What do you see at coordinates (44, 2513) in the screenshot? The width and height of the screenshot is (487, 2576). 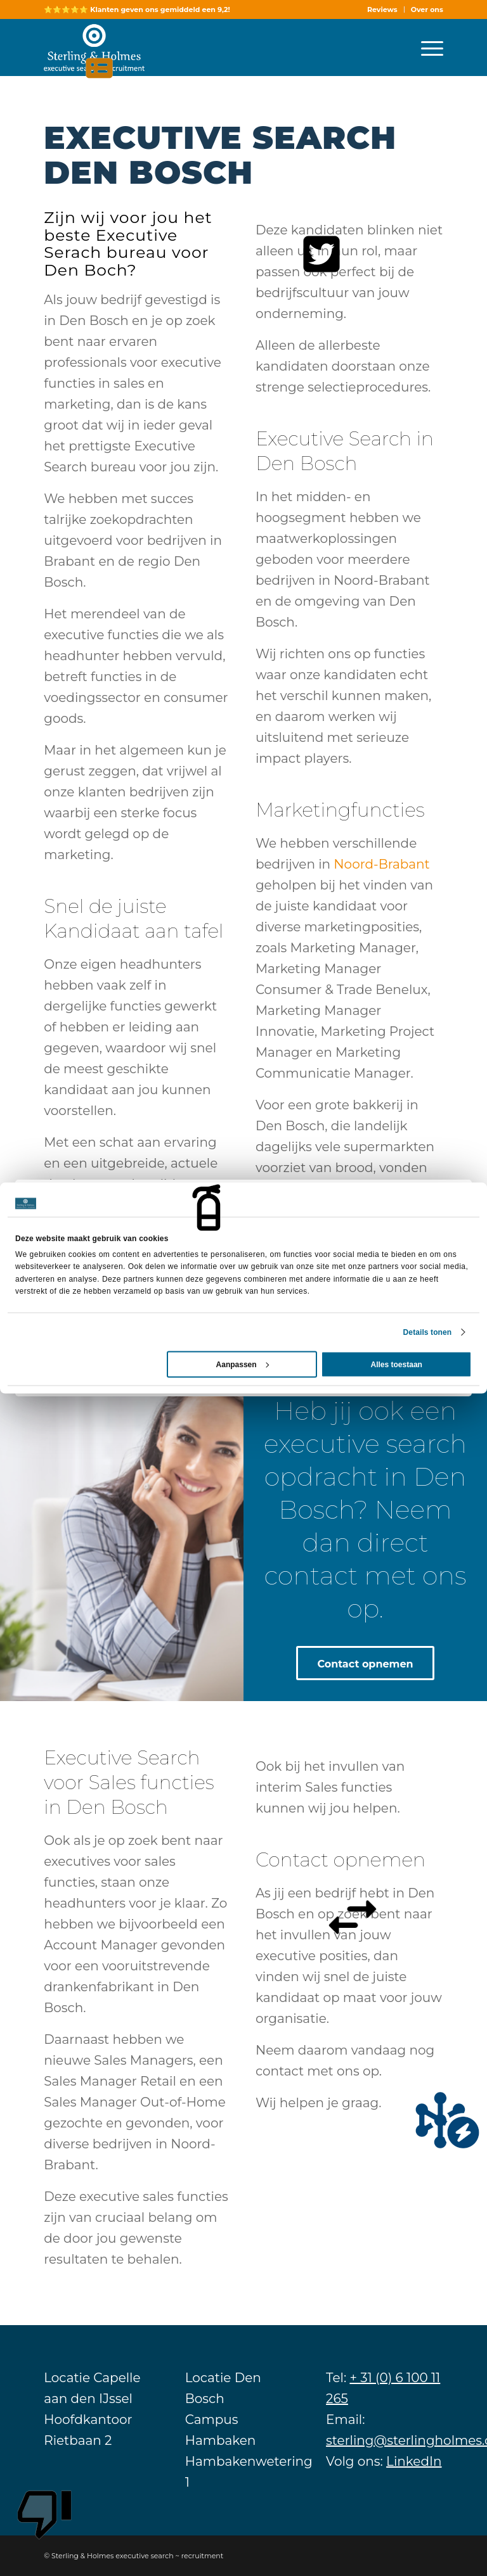 I see `dislike or downvote content` at bounding box center [44, 2513].